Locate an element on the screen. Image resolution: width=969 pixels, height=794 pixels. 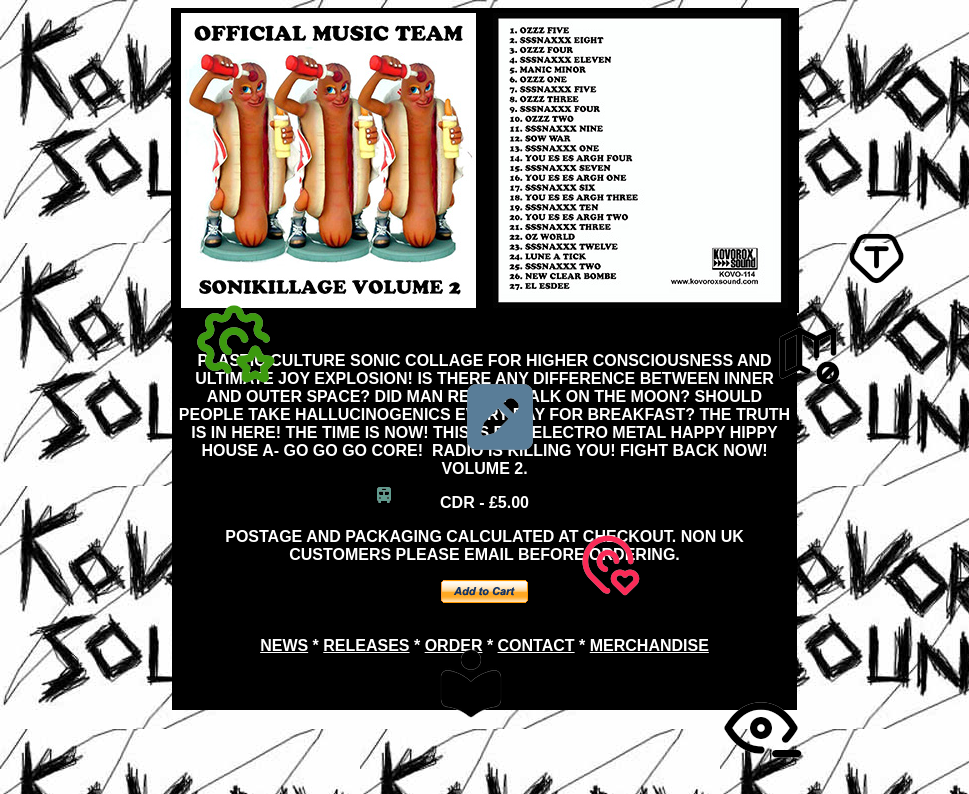
view bus routes or schedules is located at coordinates (384, 495).